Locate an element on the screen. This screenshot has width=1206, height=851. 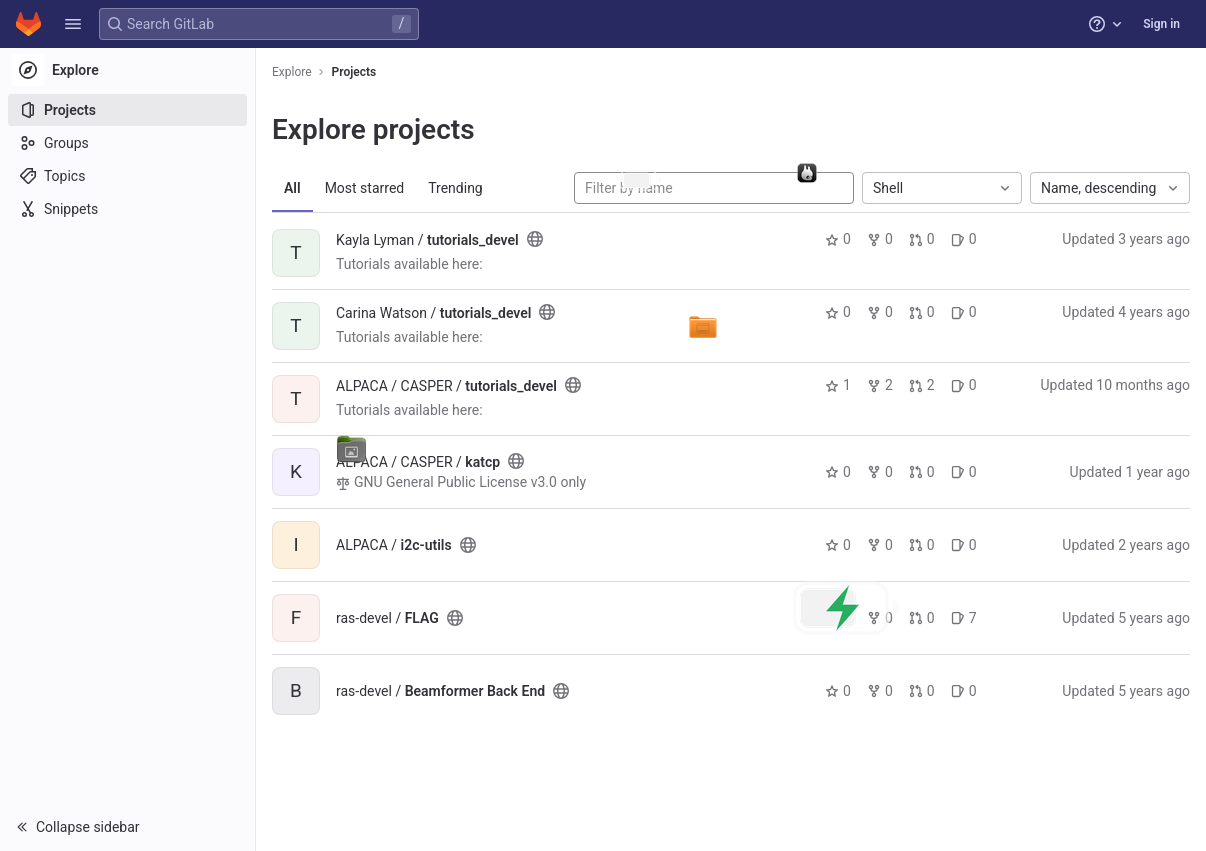
battery at 60% and currently charging is located at coordinates (846, 608).